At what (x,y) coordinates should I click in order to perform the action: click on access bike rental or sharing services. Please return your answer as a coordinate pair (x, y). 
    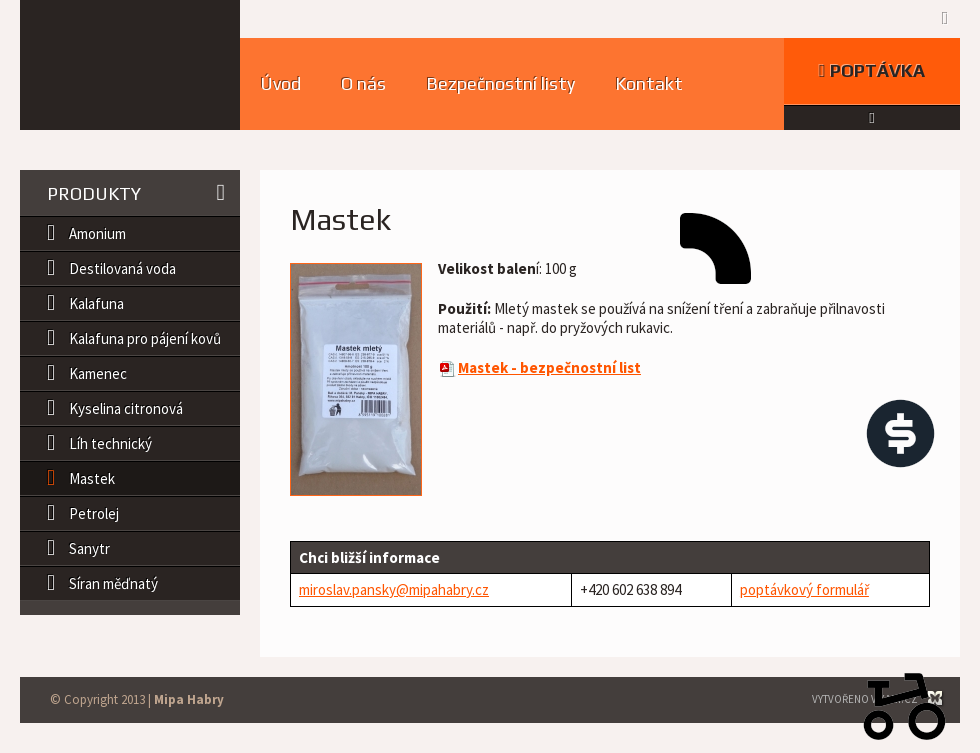
    Looking at the image, I should click on (904, 706).